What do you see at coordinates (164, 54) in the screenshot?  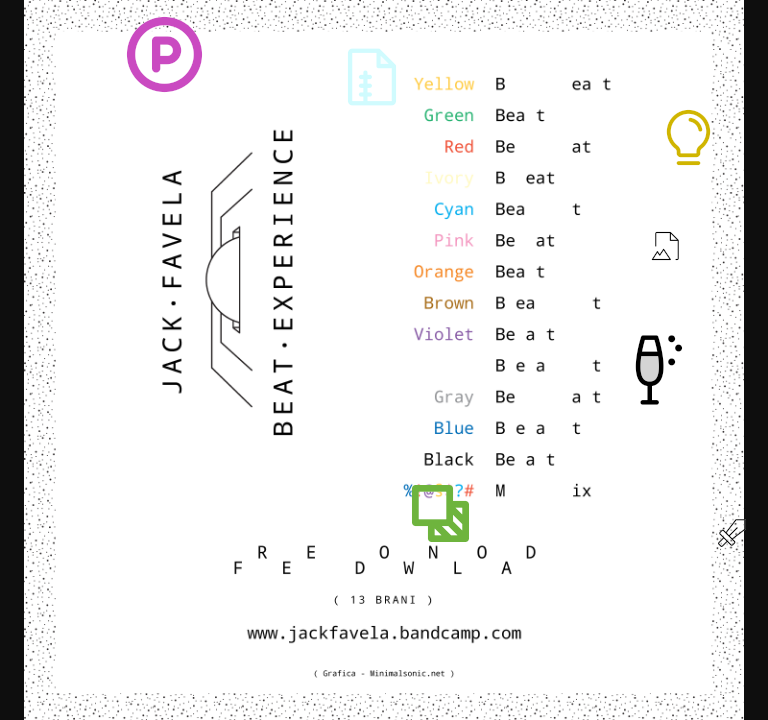 I see `indicates parking availability or location` at bounding box center [164, 54].